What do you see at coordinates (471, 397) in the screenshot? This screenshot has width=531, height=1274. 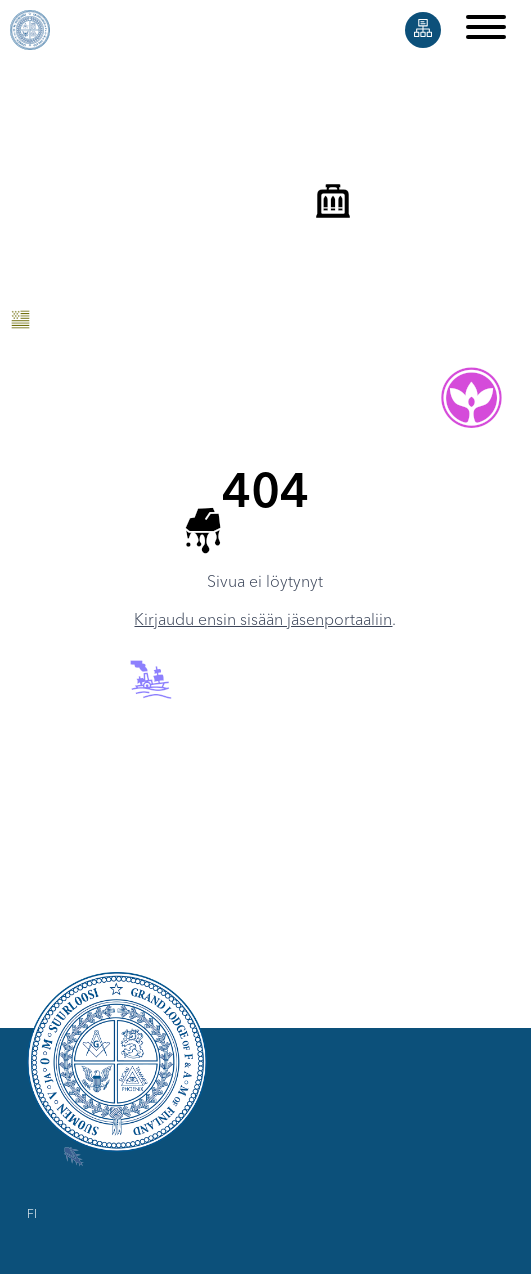 I see `indicates plant growth or gardening feature` at bounding box center [471, 397].